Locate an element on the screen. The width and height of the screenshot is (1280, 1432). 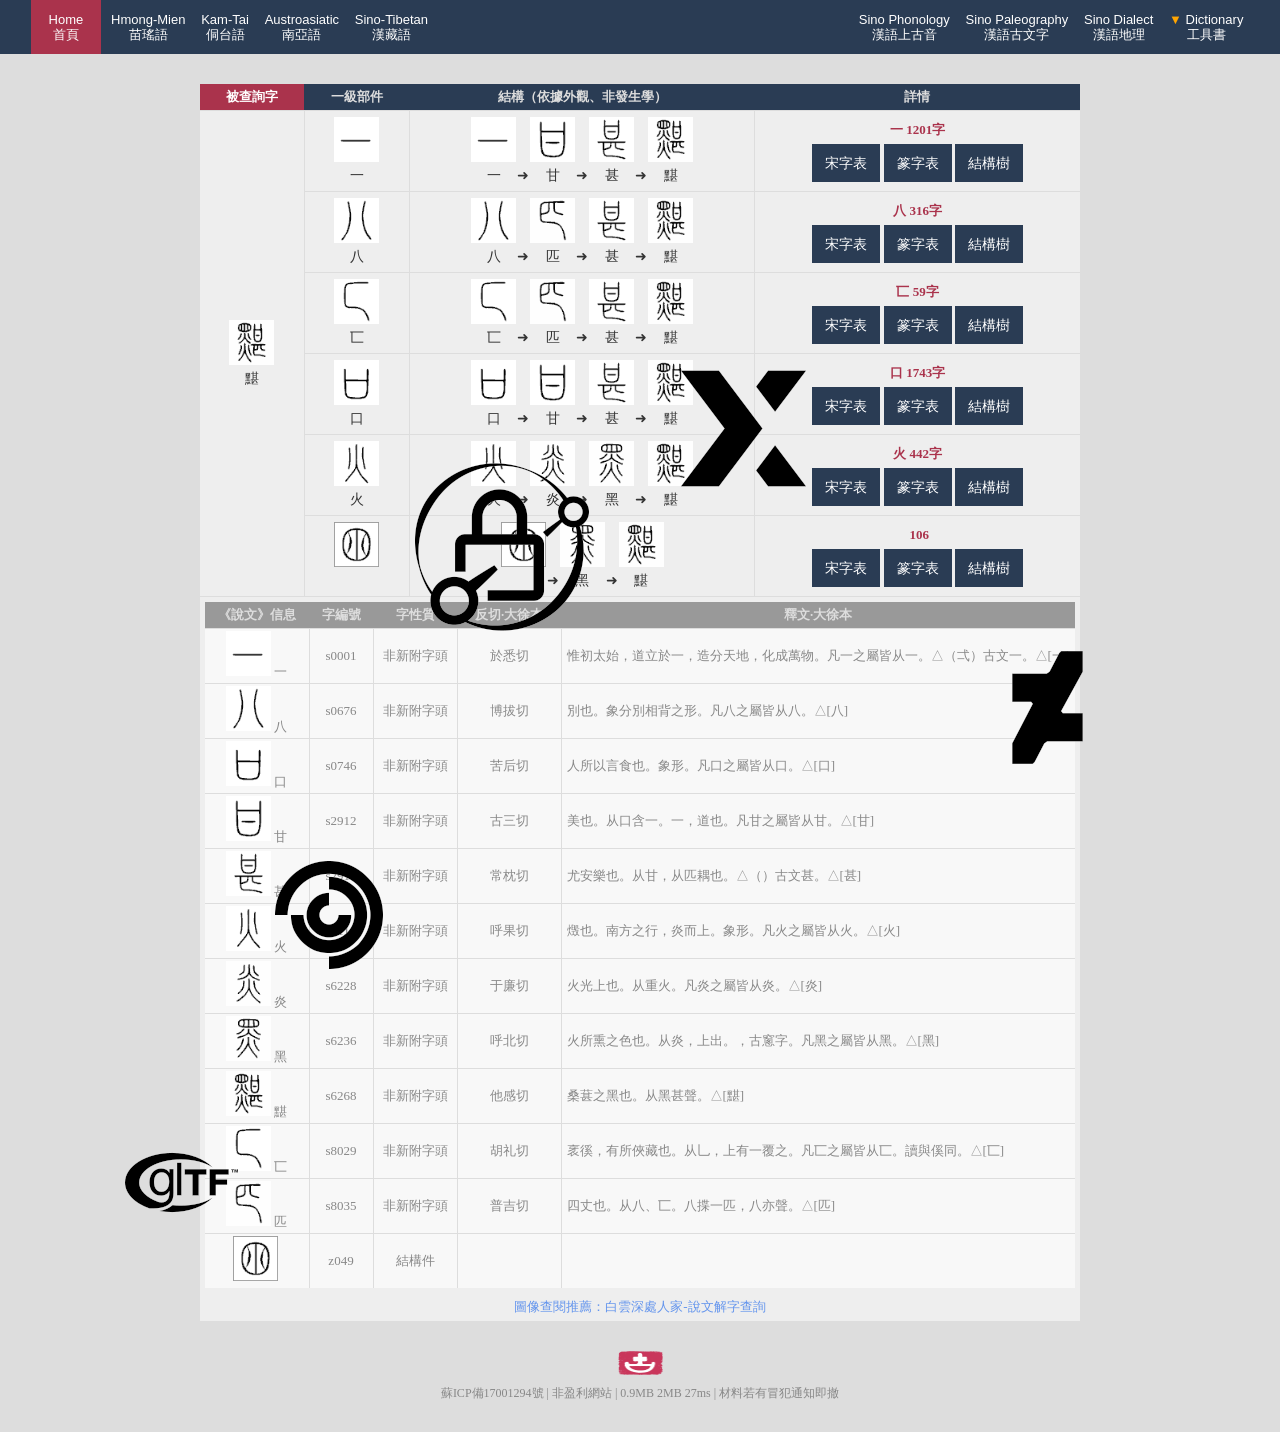
open QuantConnect platform is located at coordinates (329, 915).